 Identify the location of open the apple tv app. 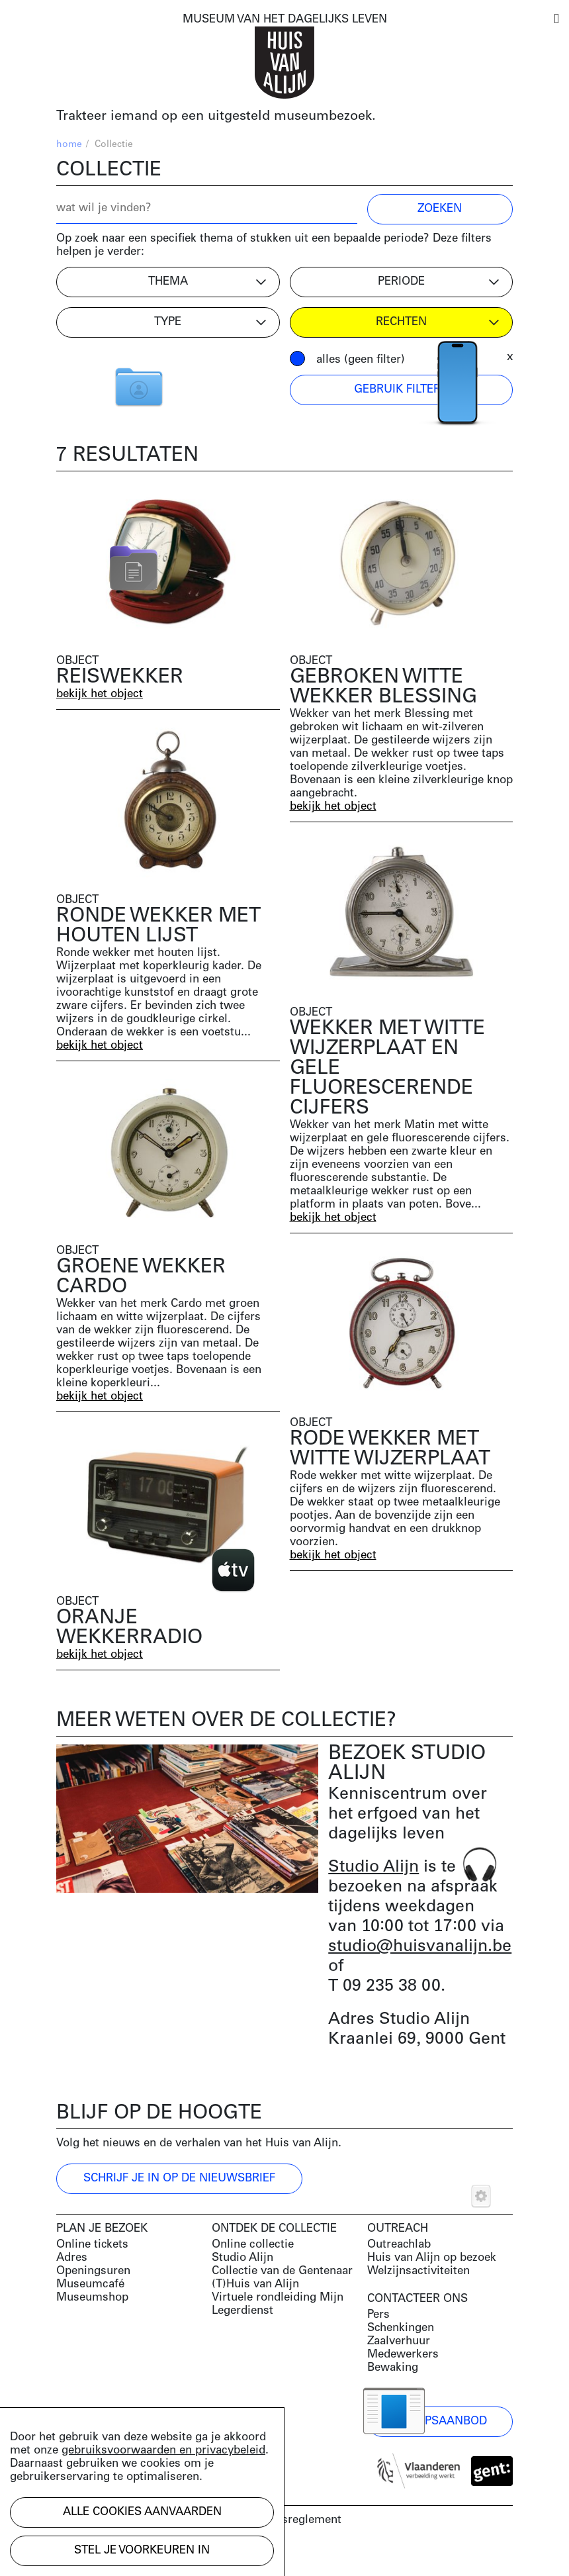
(233, 1570).